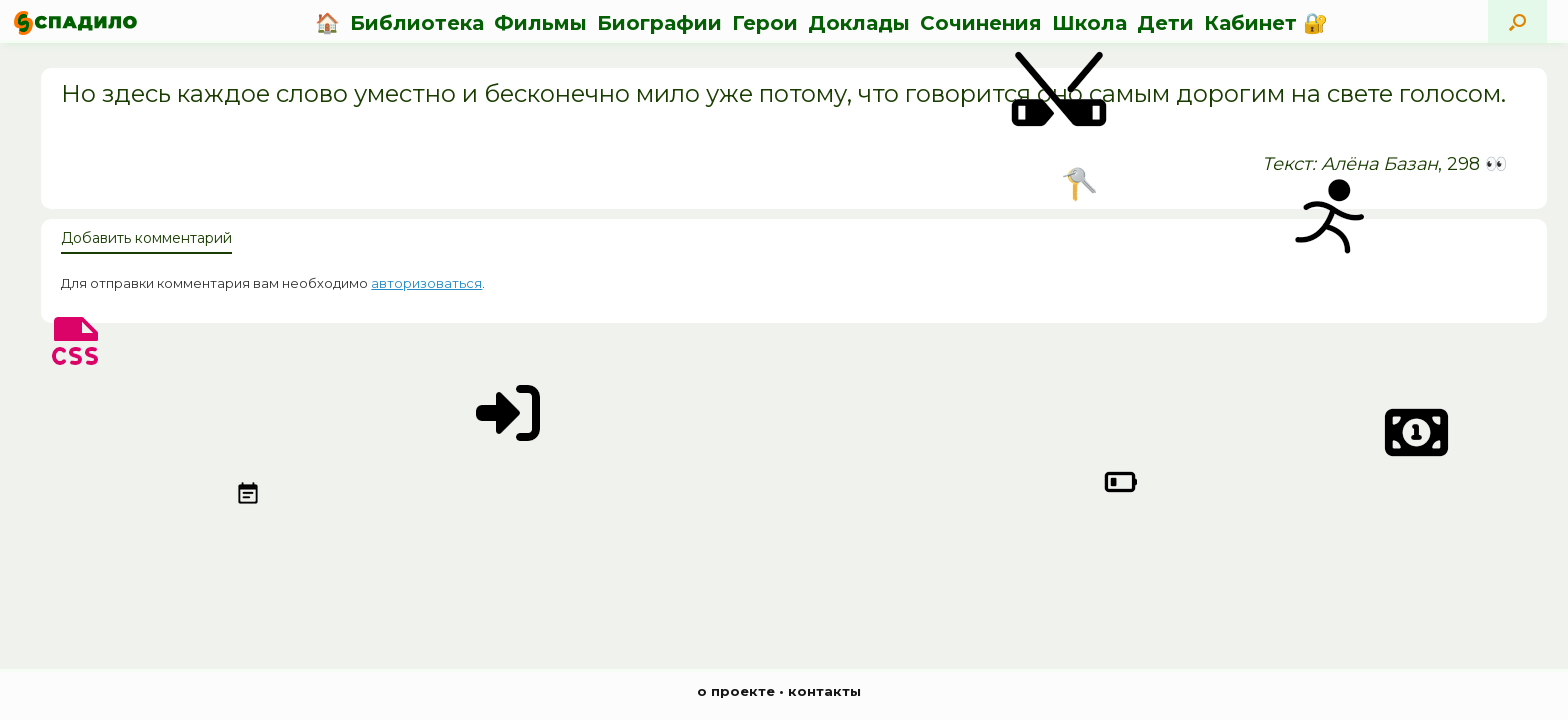  What do you see at coordinates (1059, 89) in the screenshot?
I see `view hockey scores or stats` at bounding box center [1059, 89].